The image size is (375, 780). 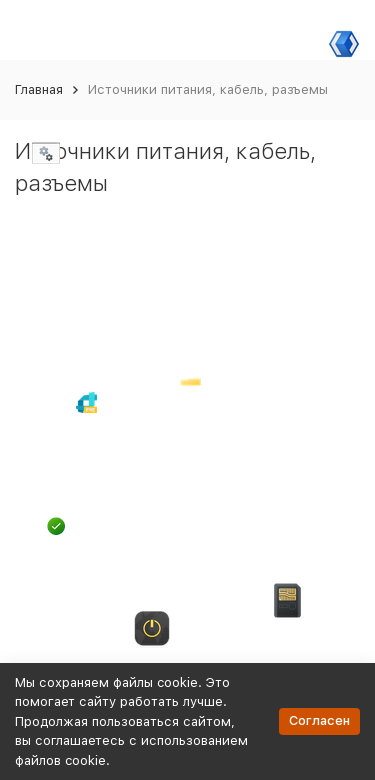 What do you see at coordinates (190, 378) in the screenshot?
I see `open livefront folder` at bounding box center [190, 378].